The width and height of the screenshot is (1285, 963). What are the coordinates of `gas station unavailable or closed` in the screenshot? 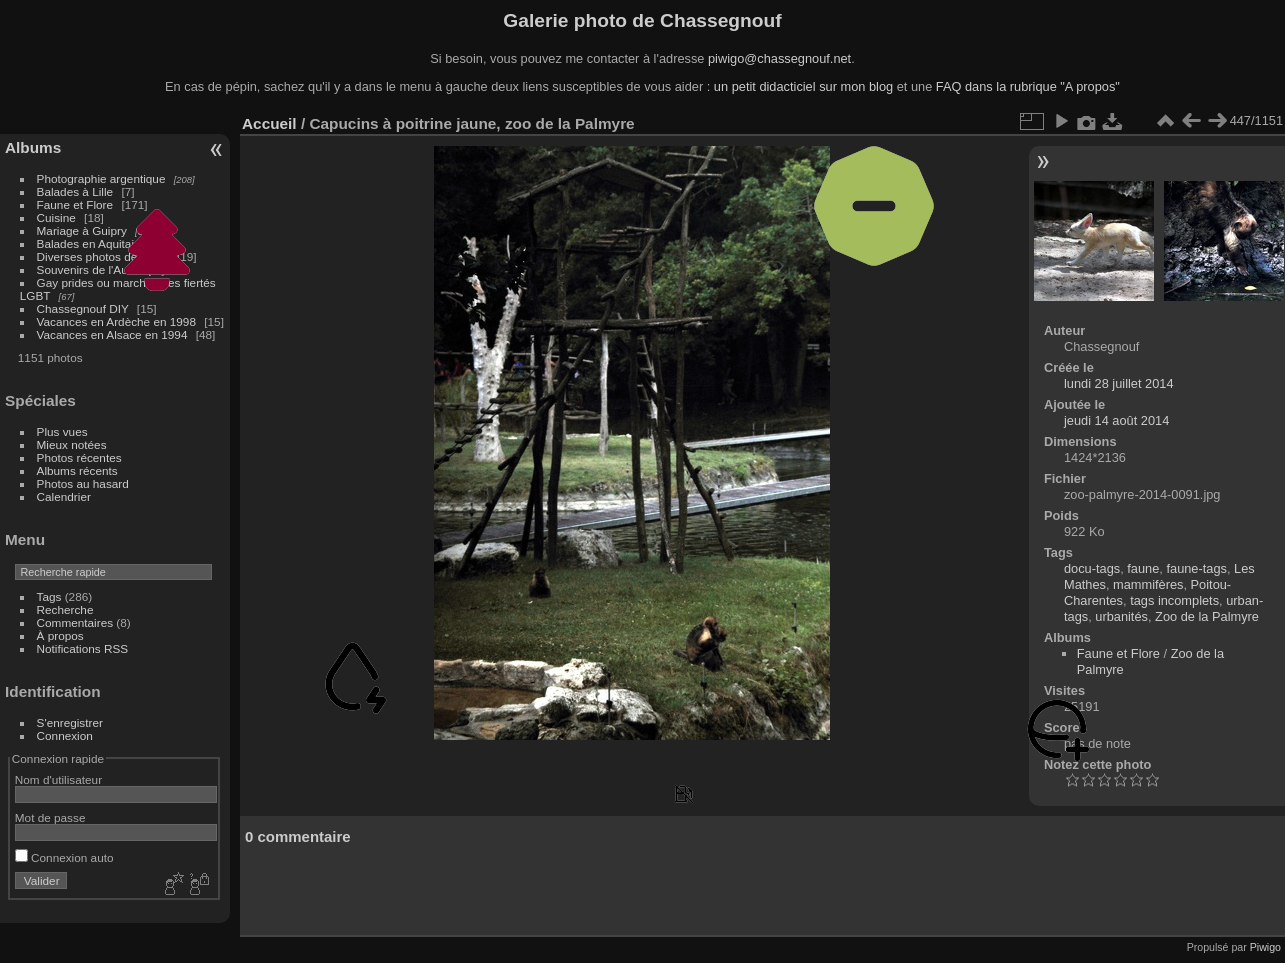 It's located at (684, 794).